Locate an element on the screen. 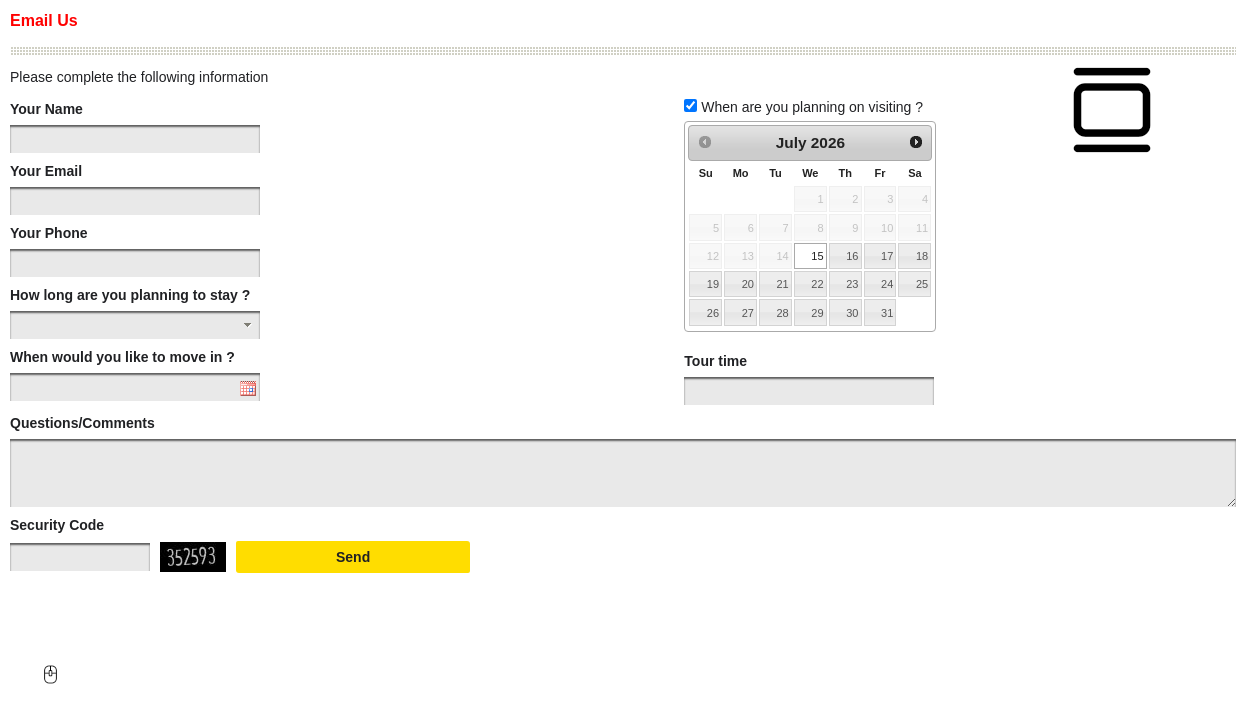 The width and height of the screenshot is (1246, 720). middle mouse button click action is located at coordinates (50, 674).